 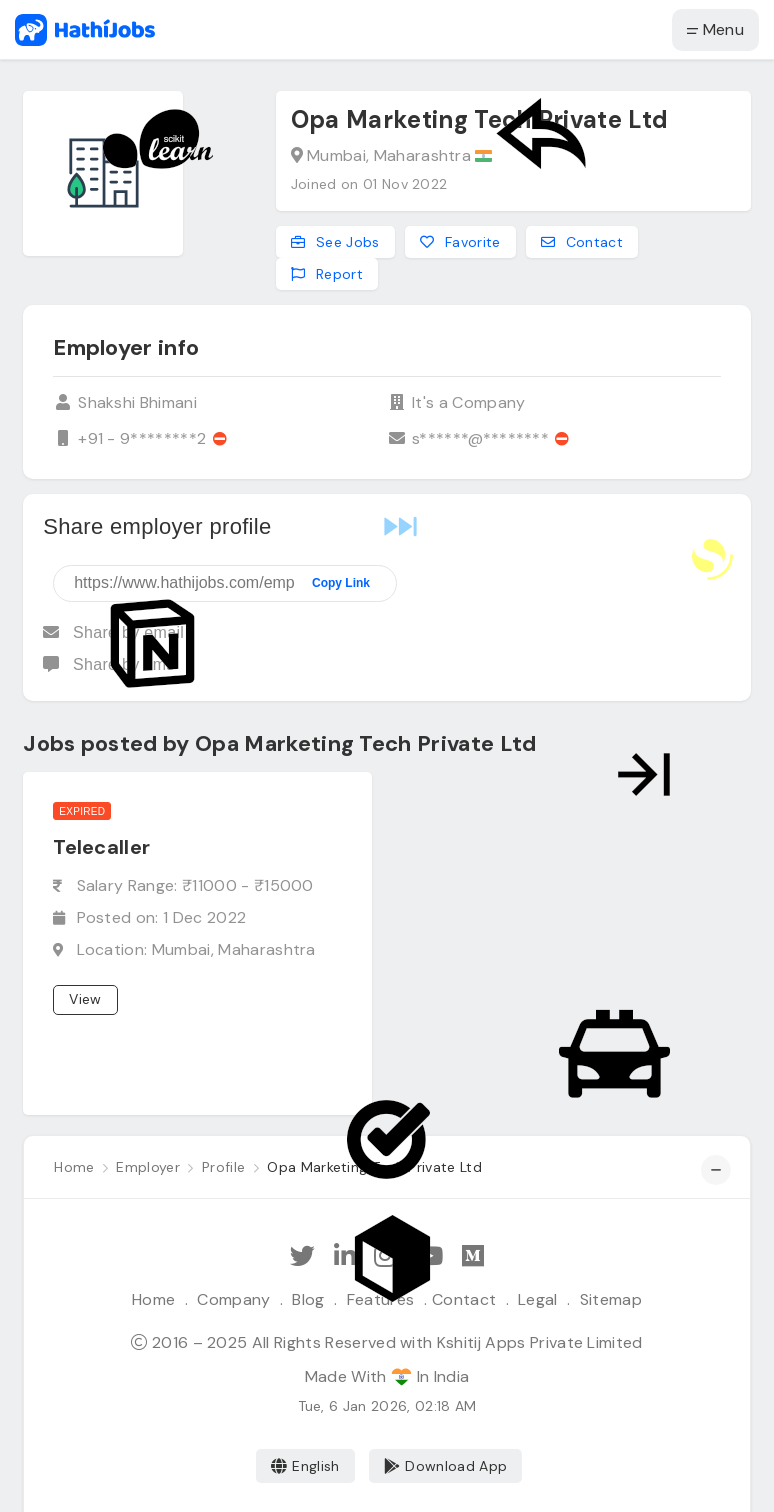 I want to click on open Notion app, so click(x=152, y=643).